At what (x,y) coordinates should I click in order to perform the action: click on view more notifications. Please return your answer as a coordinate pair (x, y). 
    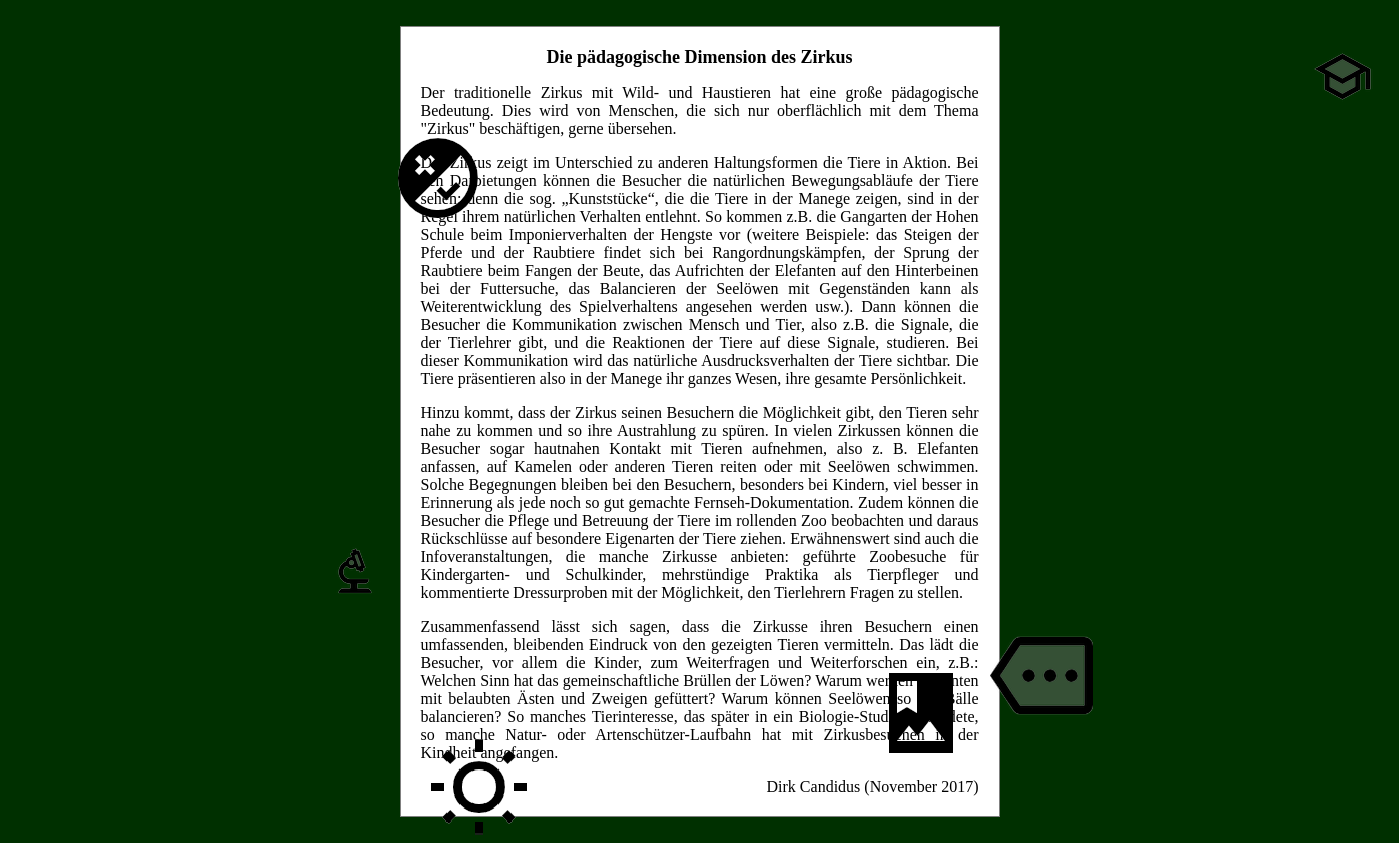
    Looking at the image, I should click on (1041, 675).